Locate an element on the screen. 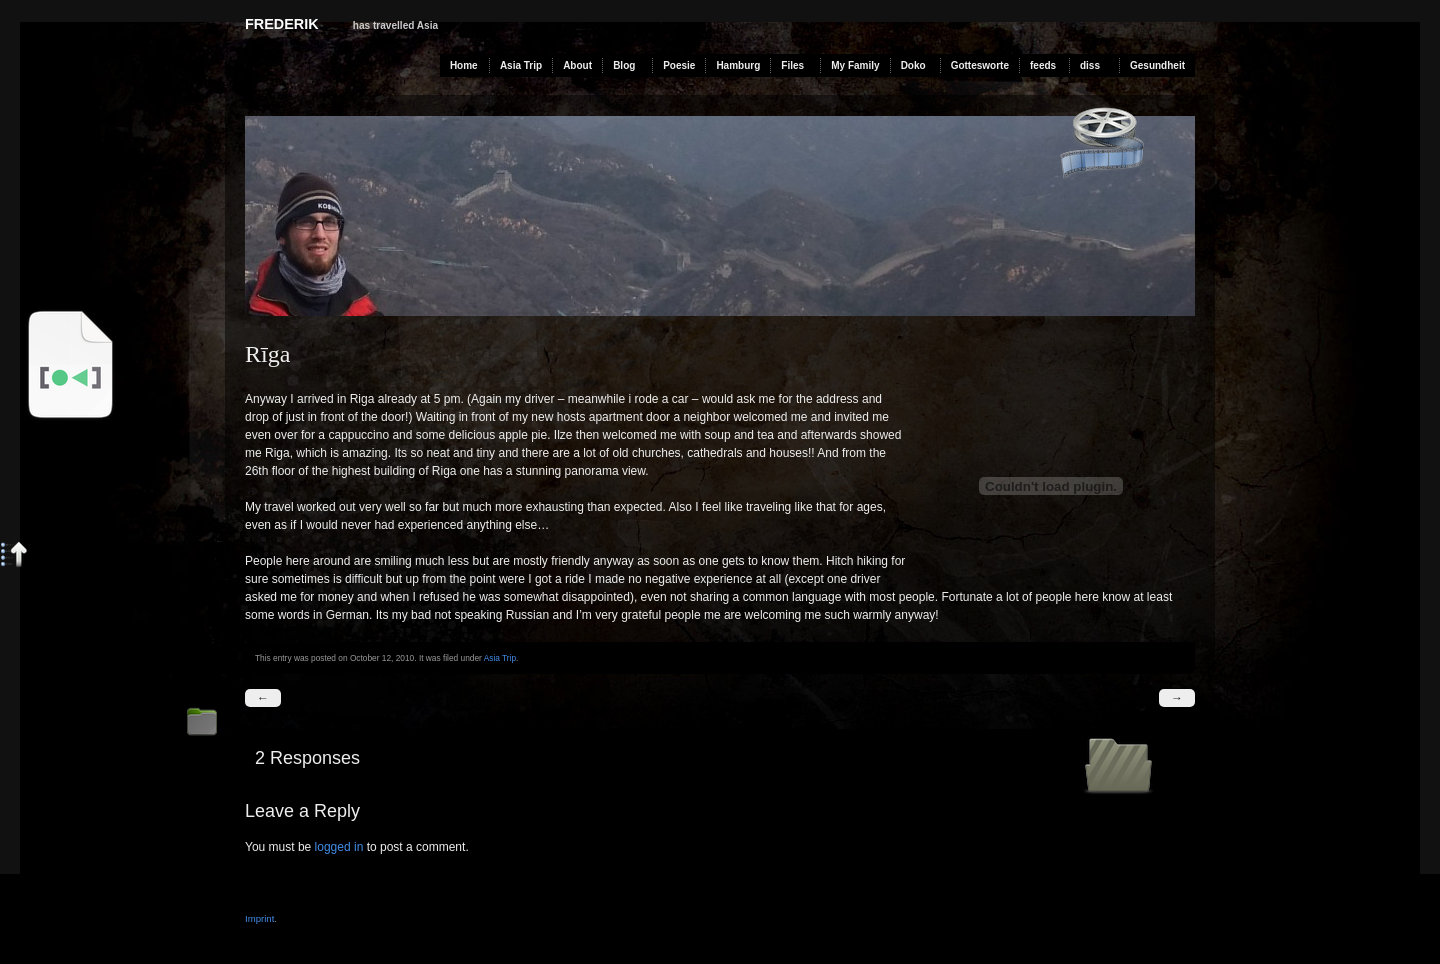 This screenshot has height=964, width=1440. indicates a folder currently being accessed or browsed is located at coordinates (1118, 768).